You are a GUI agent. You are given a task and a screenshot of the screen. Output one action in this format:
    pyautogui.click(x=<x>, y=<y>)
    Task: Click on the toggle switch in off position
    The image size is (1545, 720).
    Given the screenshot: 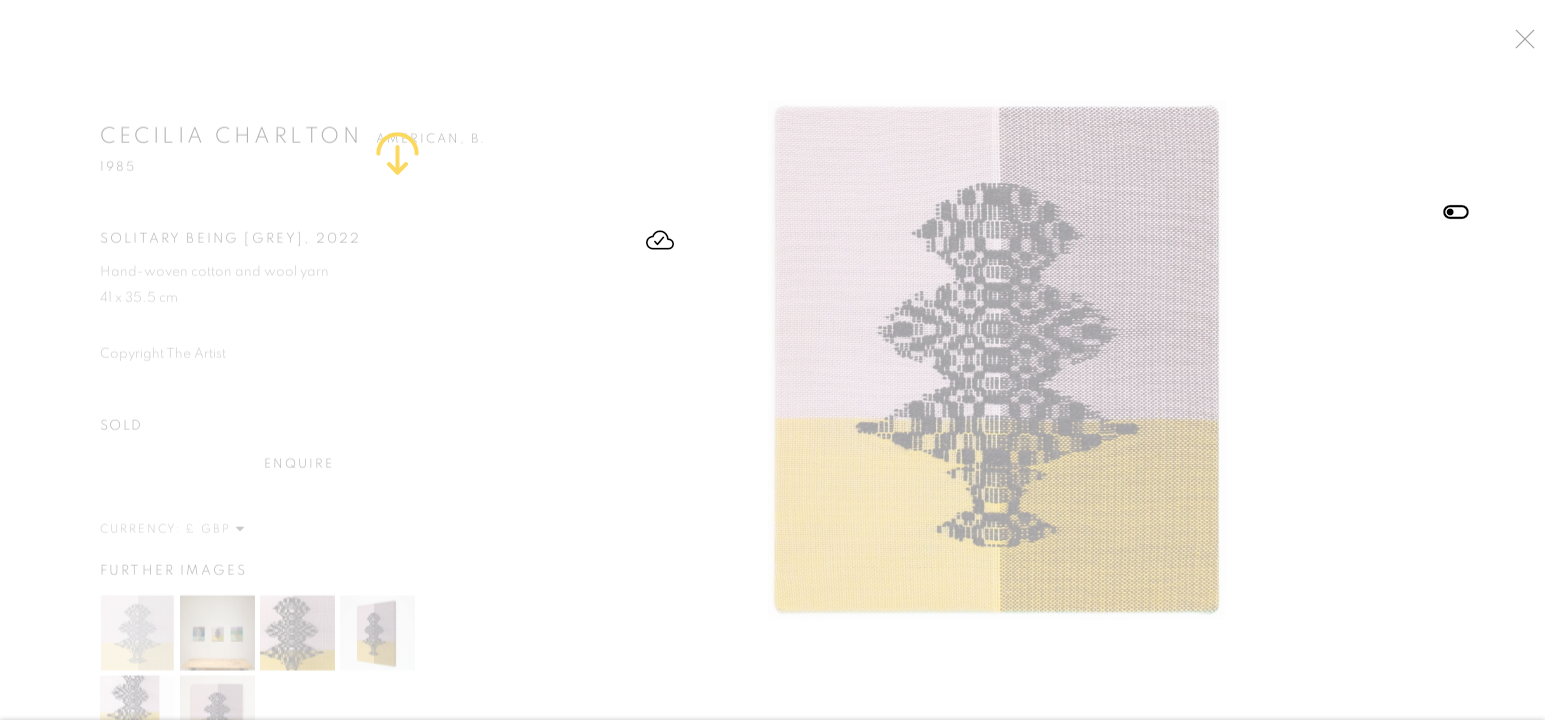 What is the action you would take?
    pyautogui.click(x=1456, y=212)
    